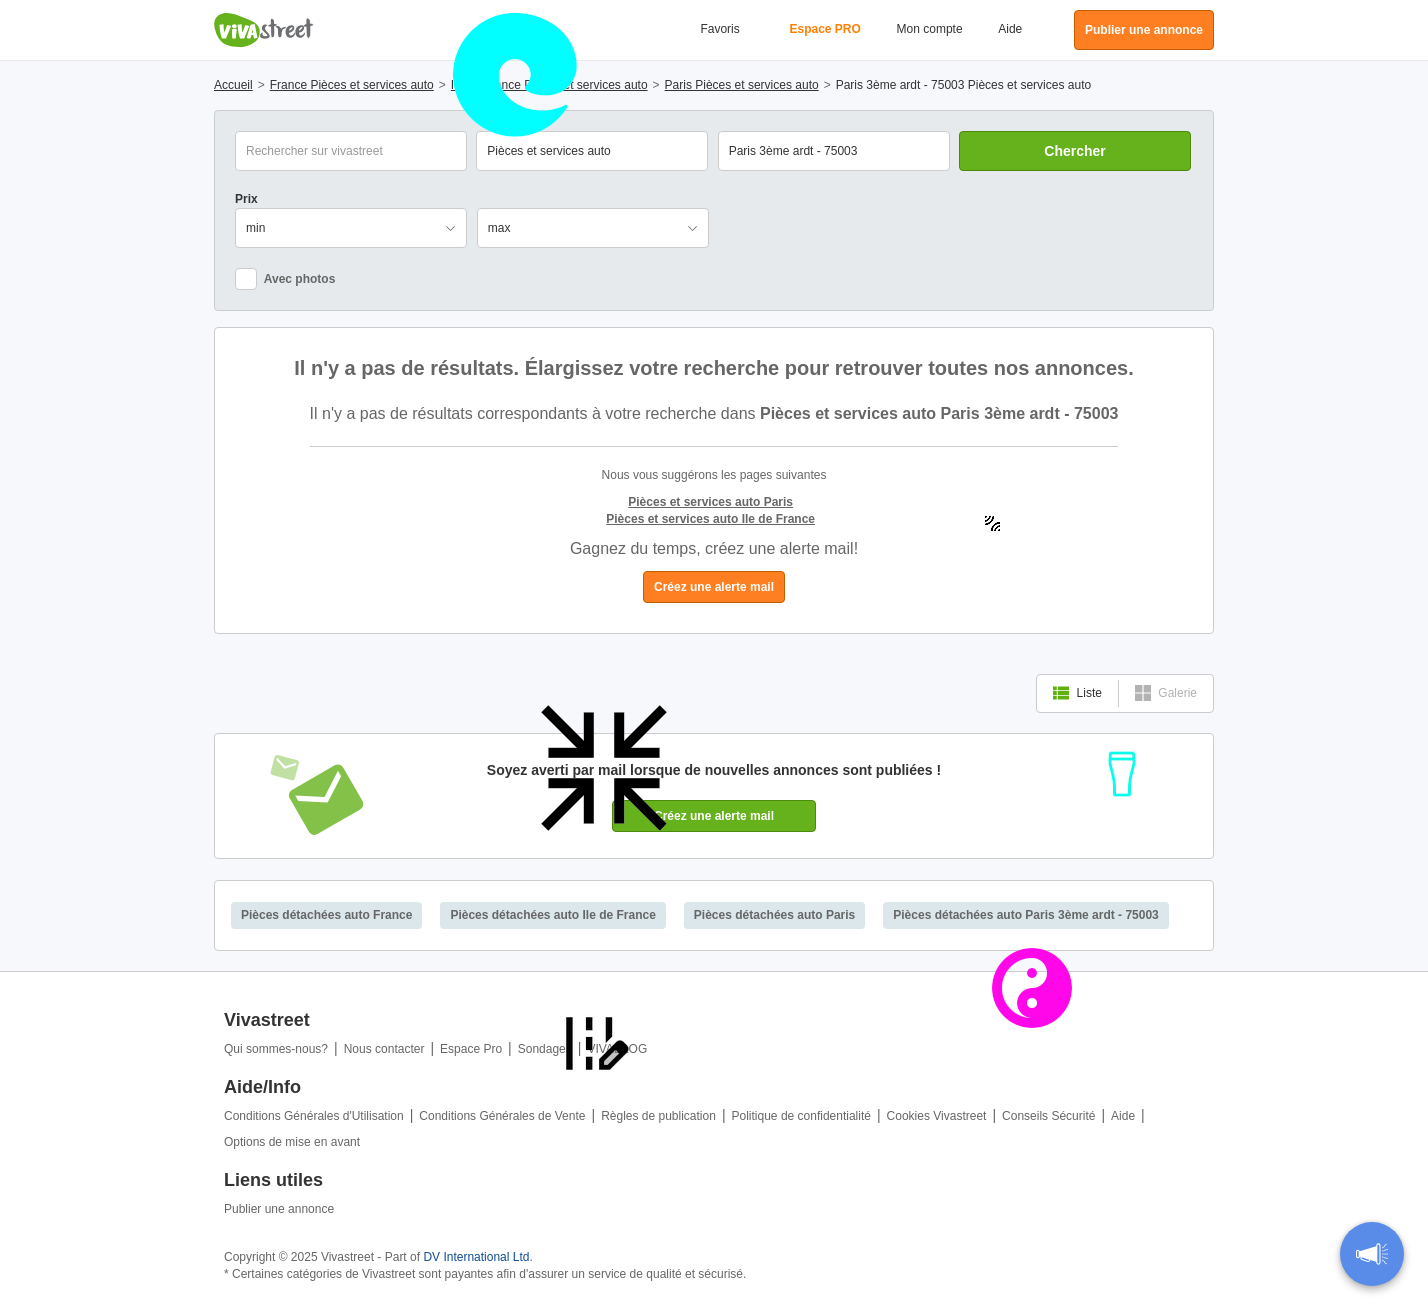 This screenshot has height=1310, width=1428. I want to click on edit road or route details, so click(592, 1043).